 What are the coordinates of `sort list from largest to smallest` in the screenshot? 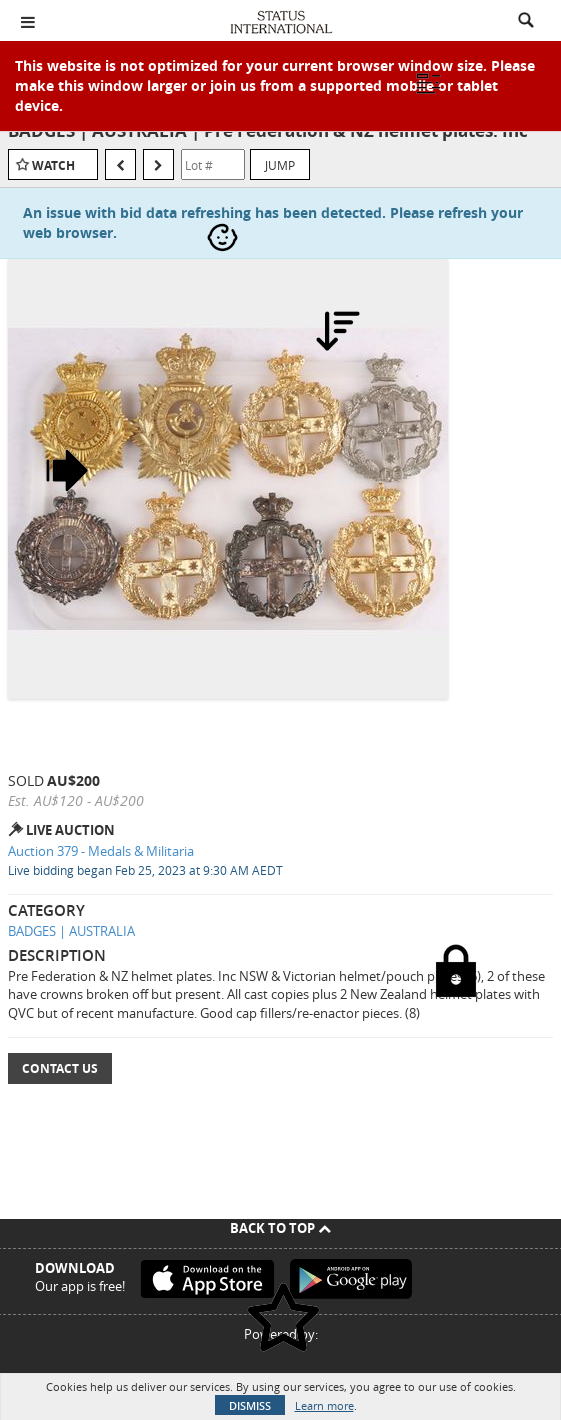 It's located at (338, 331).